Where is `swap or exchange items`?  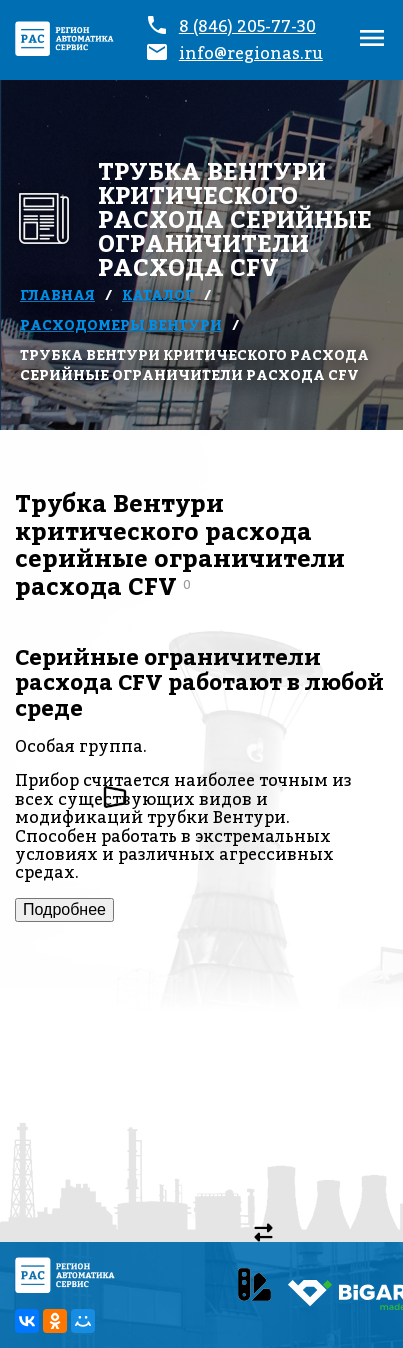
swap or exchange items is located at coordinates (263, 1232).